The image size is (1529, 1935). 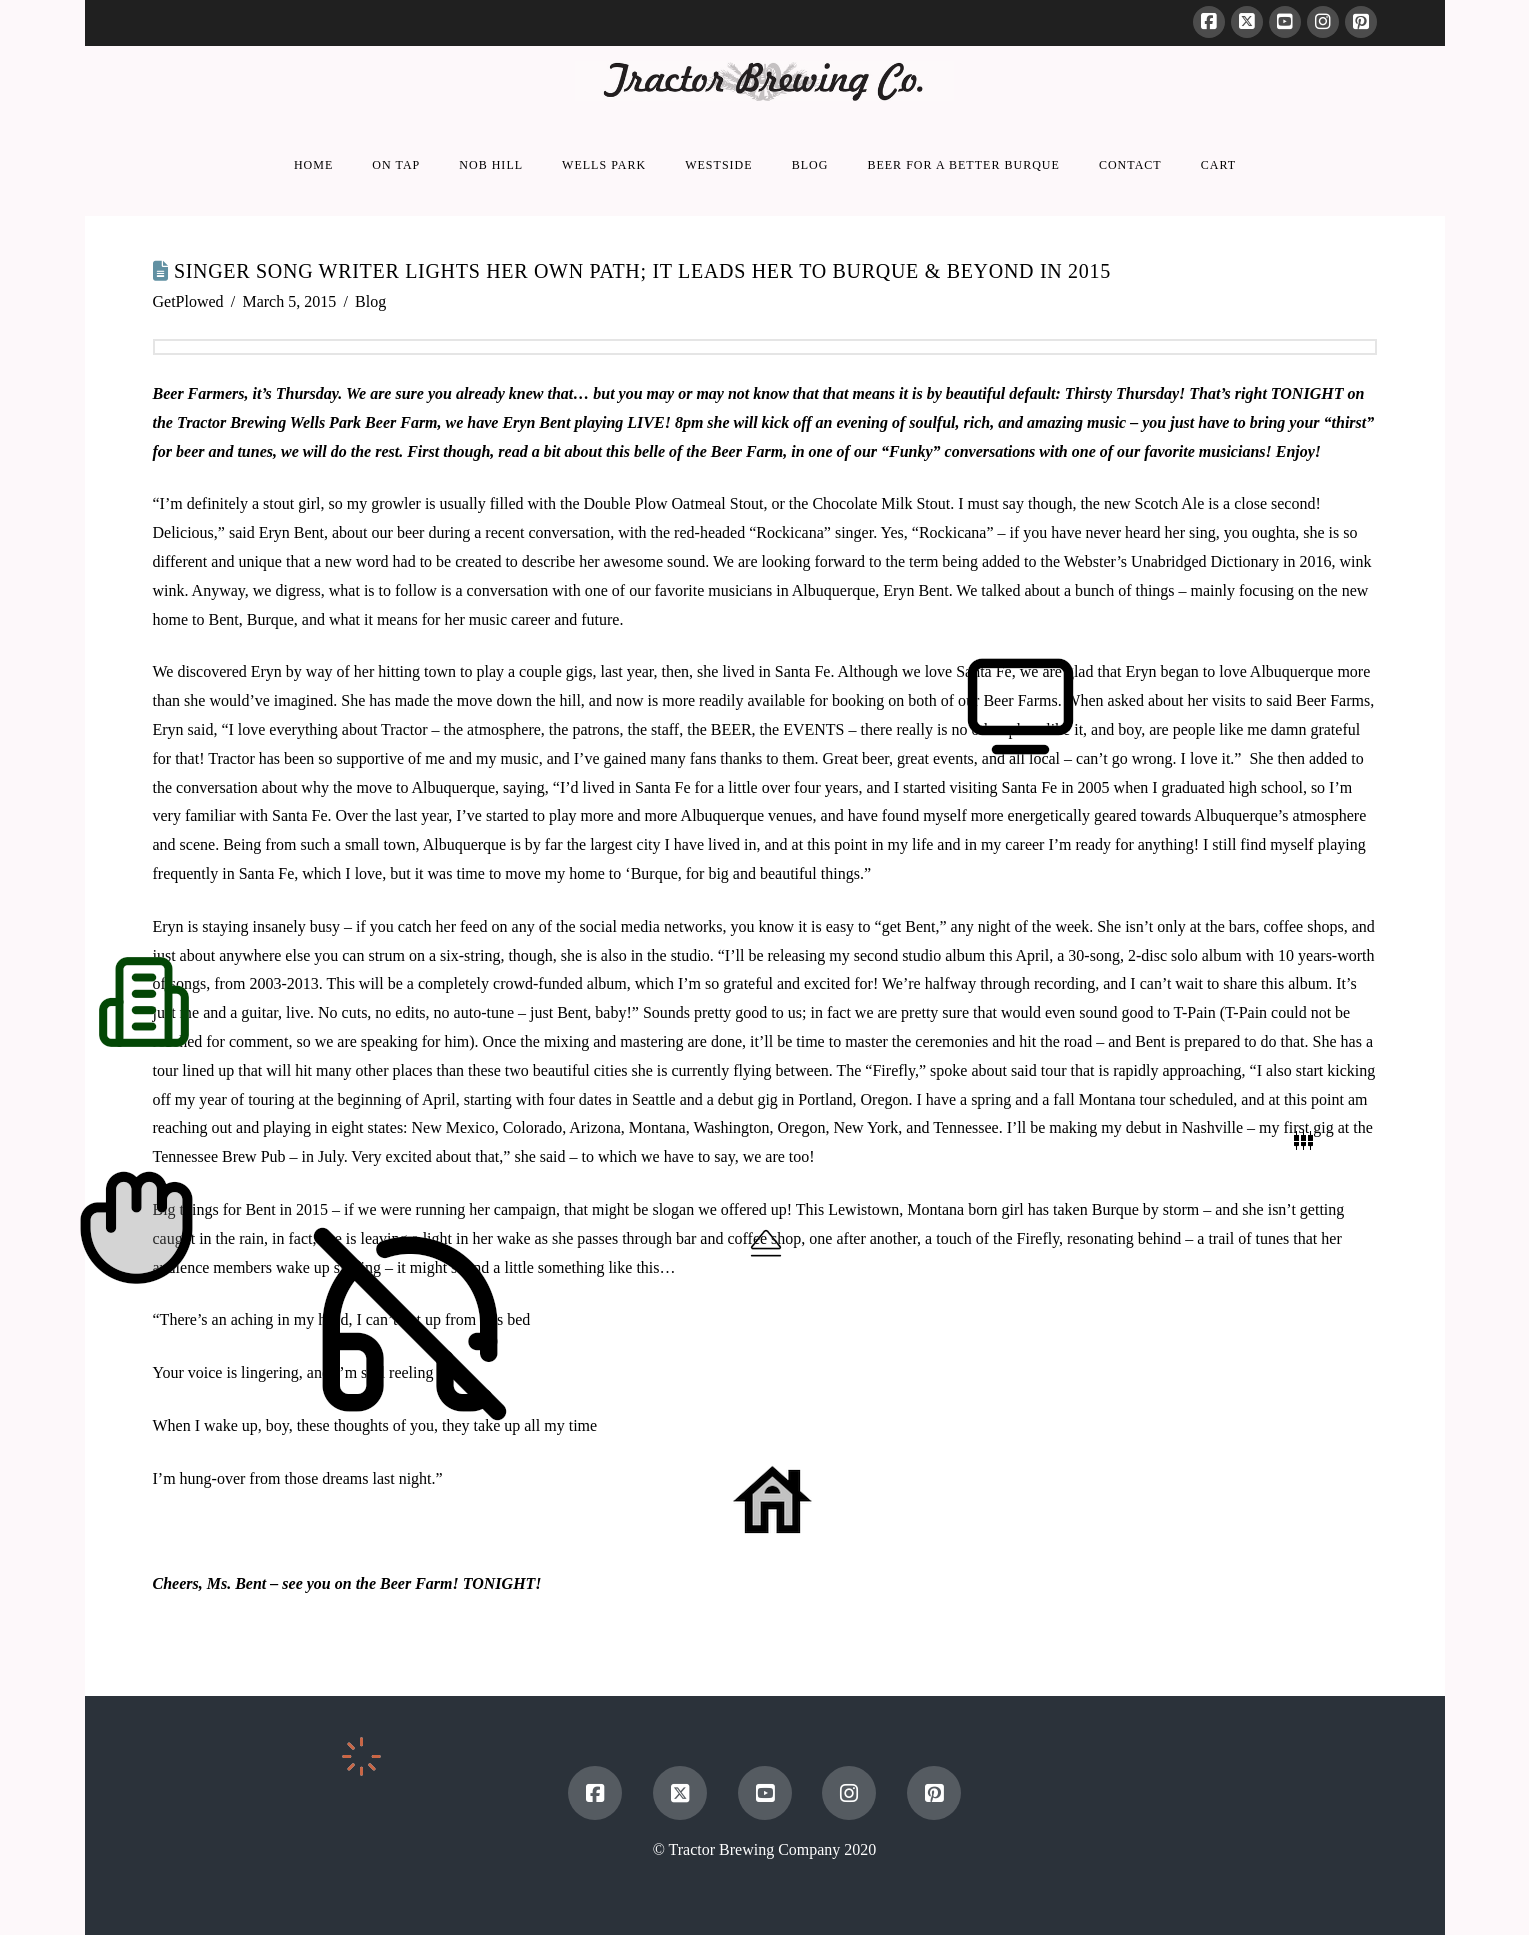 What do you see at coordinates (1303, 1140) in the screenshot?
I see `access audio/video input settings` at bounding box center [1303, 1140].